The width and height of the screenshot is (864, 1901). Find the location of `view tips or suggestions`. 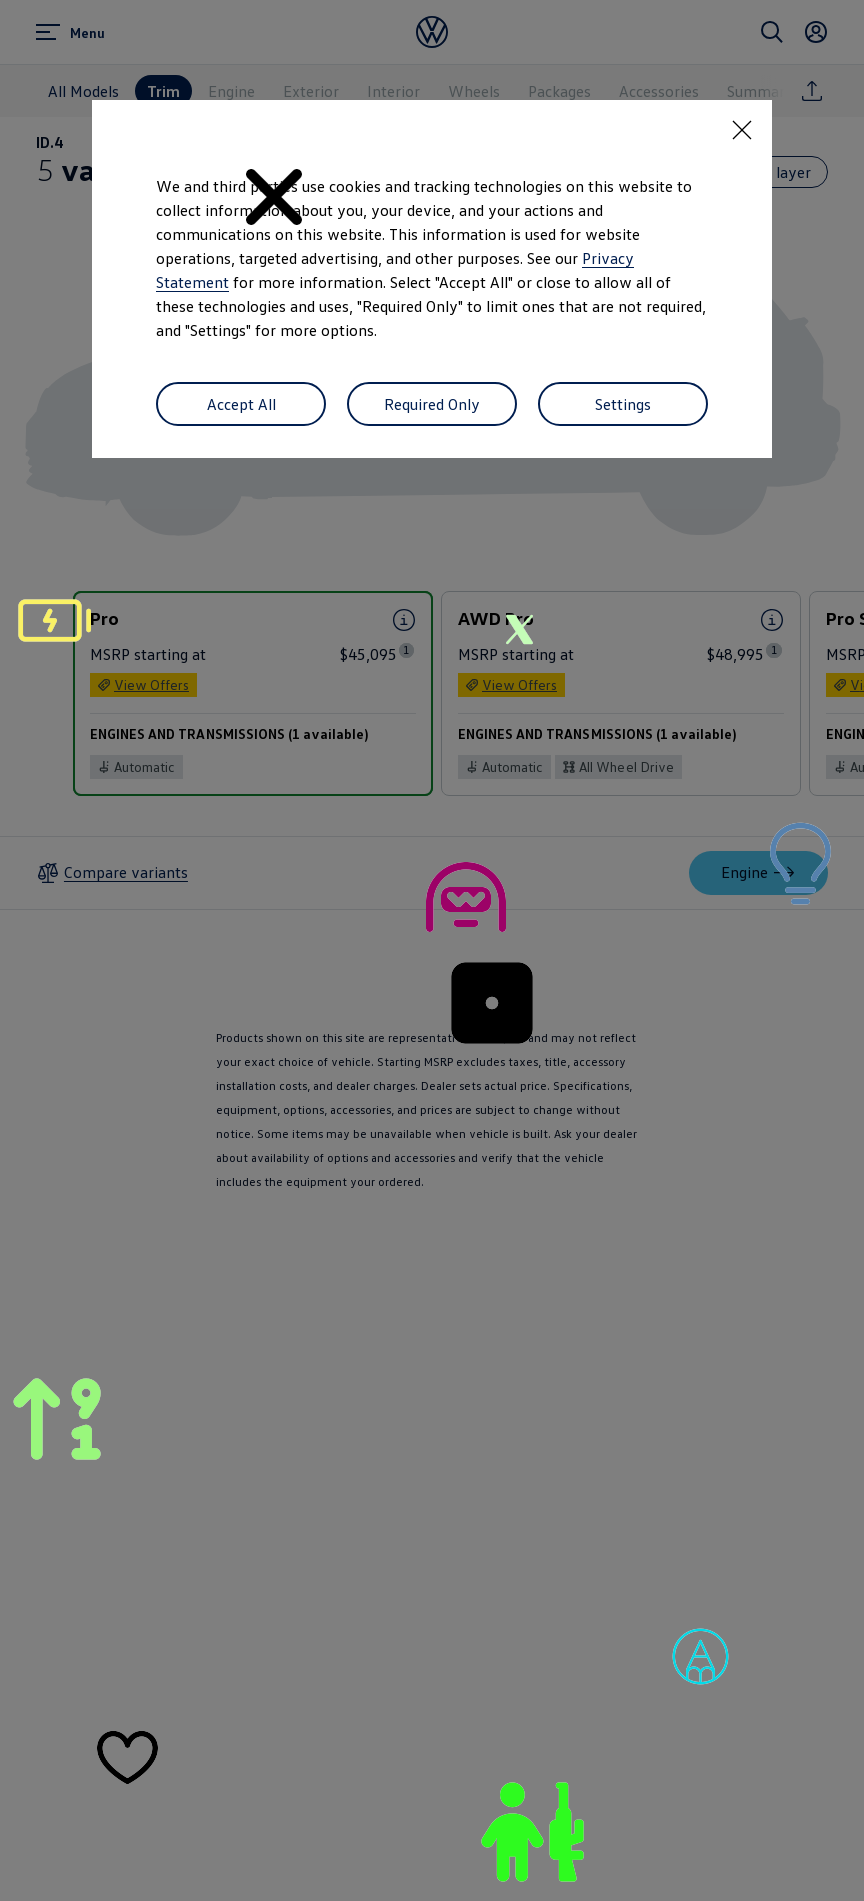

view tips or suggestions is located at coordinates (800, 864).